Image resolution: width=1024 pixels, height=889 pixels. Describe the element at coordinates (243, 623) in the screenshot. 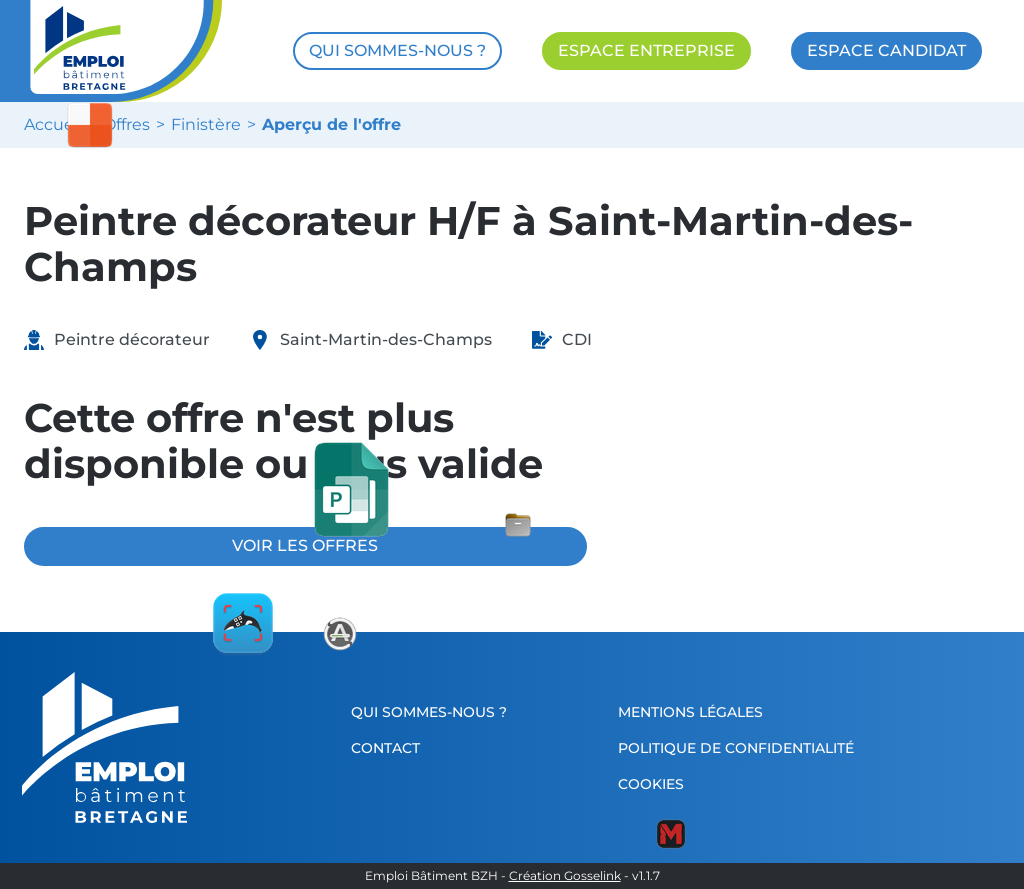

I see `open qrca qr code scanner app` at that location.